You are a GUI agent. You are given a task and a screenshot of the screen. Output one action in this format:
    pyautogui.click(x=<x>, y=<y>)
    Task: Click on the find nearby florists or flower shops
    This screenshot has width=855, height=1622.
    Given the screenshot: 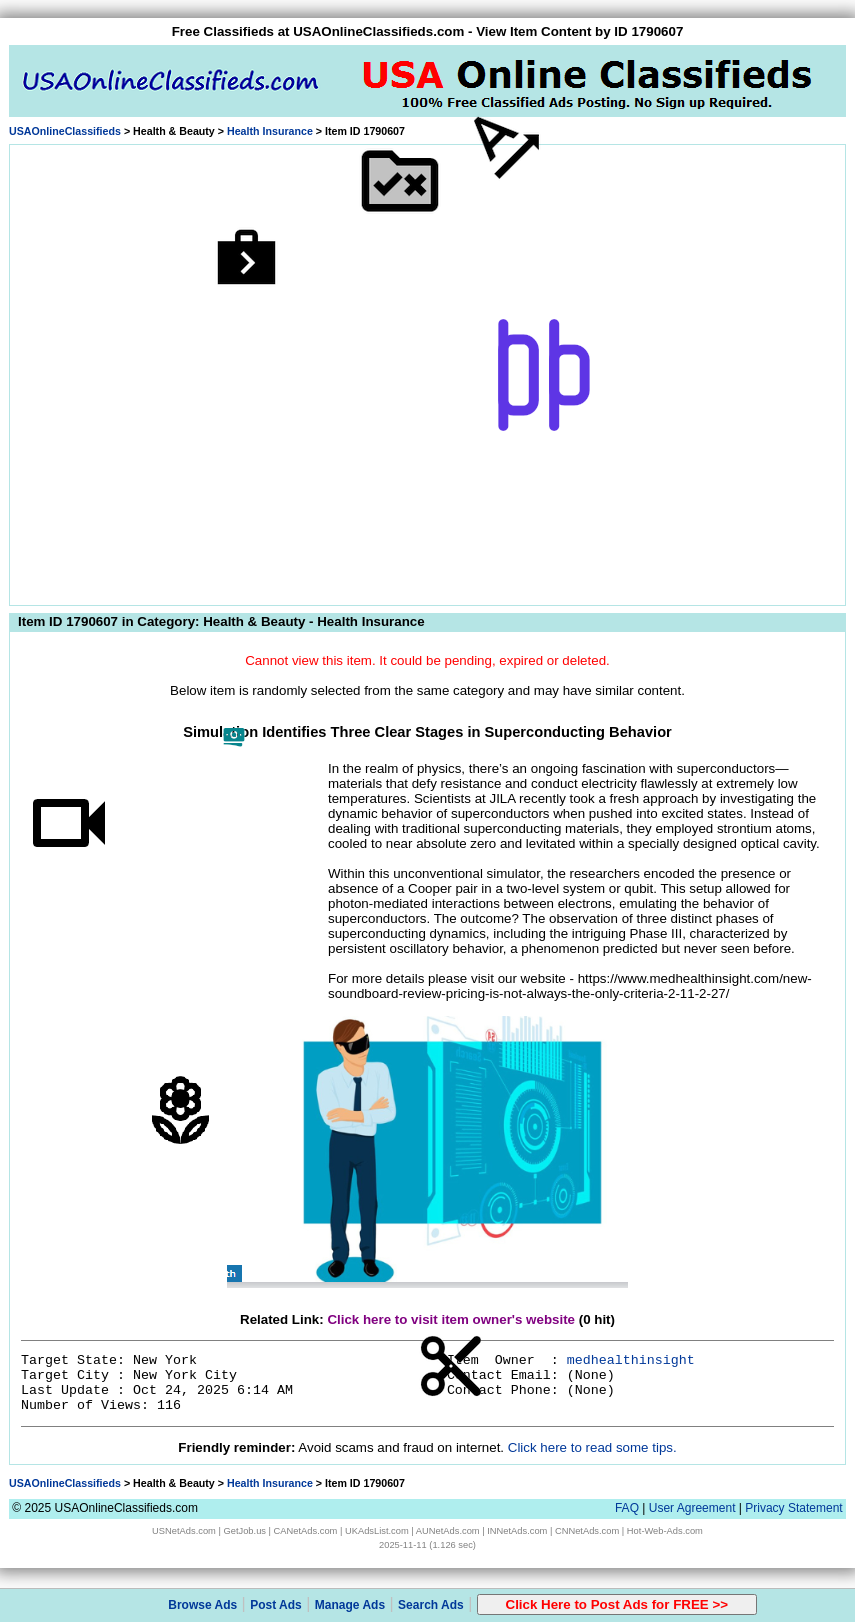 What is the action you would take?
    pyautogui.click(x=180, y=1111)
    